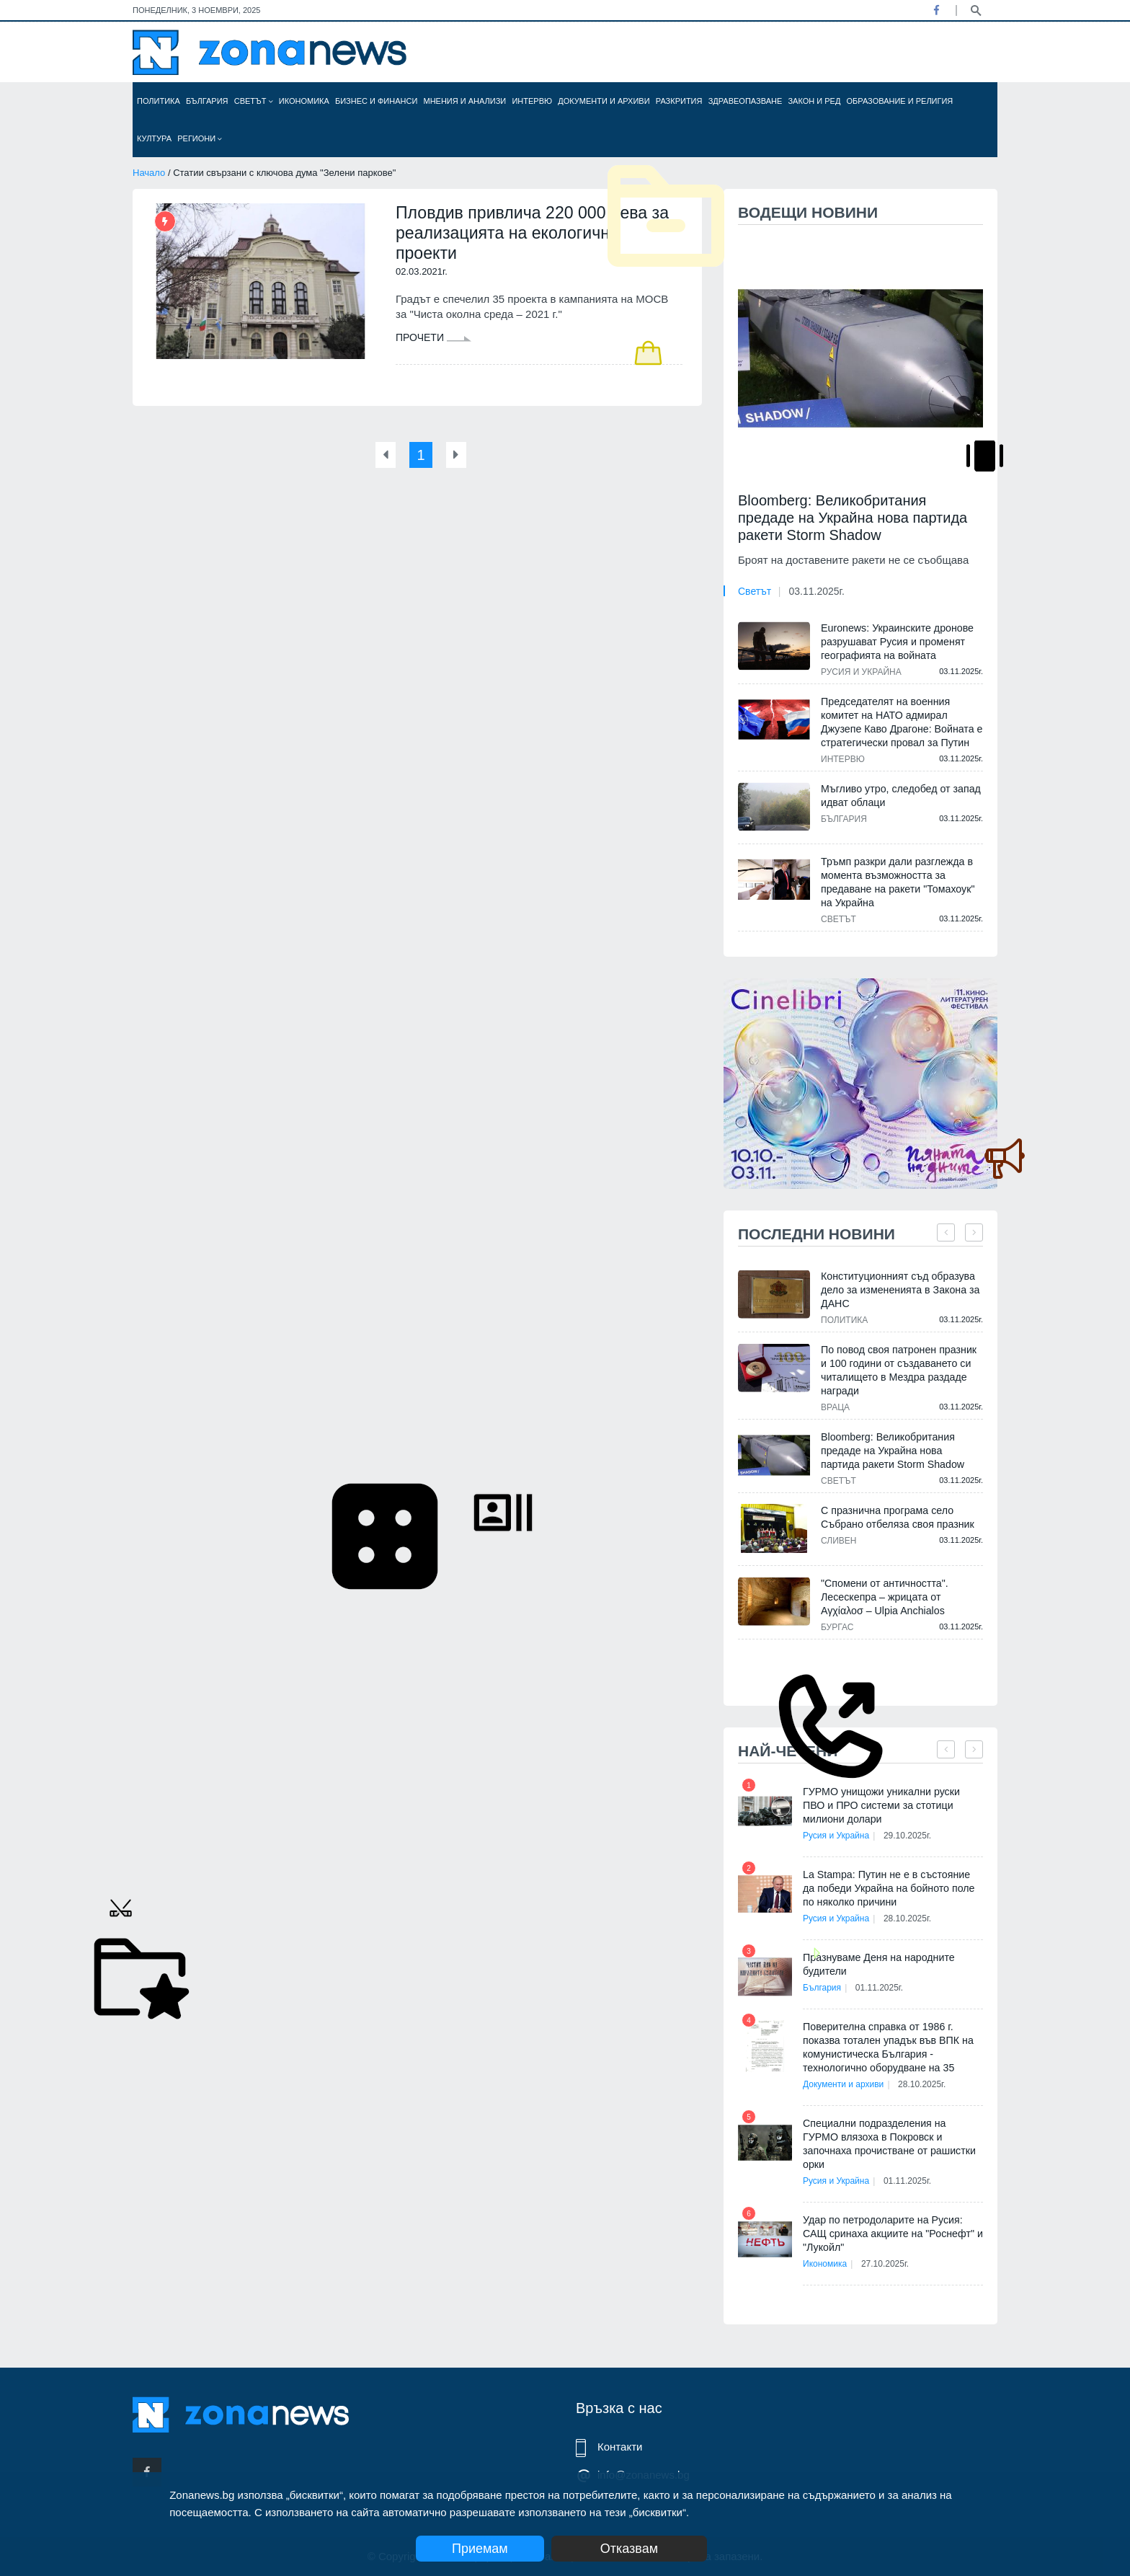 This screenshot has width=1130, height=2576. Describe the element at coordinates (817, 1953) in the screenshot. I see `navigate to the next item or screen` at that location.